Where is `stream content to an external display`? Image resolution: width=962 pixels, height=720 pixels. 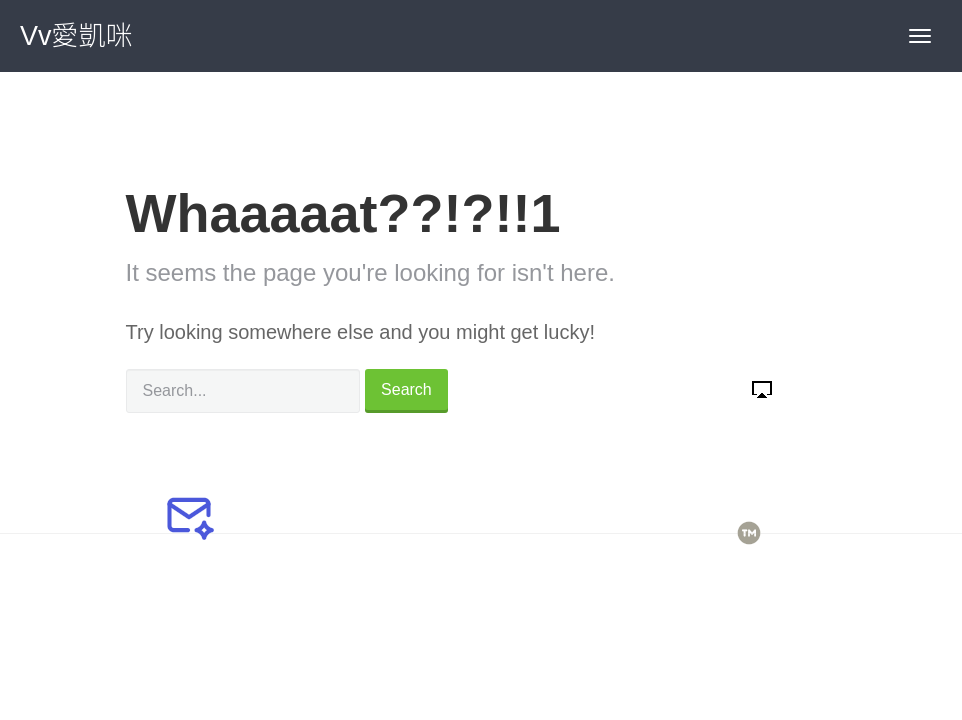 stream content to an external display is located at coordinates (762, 389).